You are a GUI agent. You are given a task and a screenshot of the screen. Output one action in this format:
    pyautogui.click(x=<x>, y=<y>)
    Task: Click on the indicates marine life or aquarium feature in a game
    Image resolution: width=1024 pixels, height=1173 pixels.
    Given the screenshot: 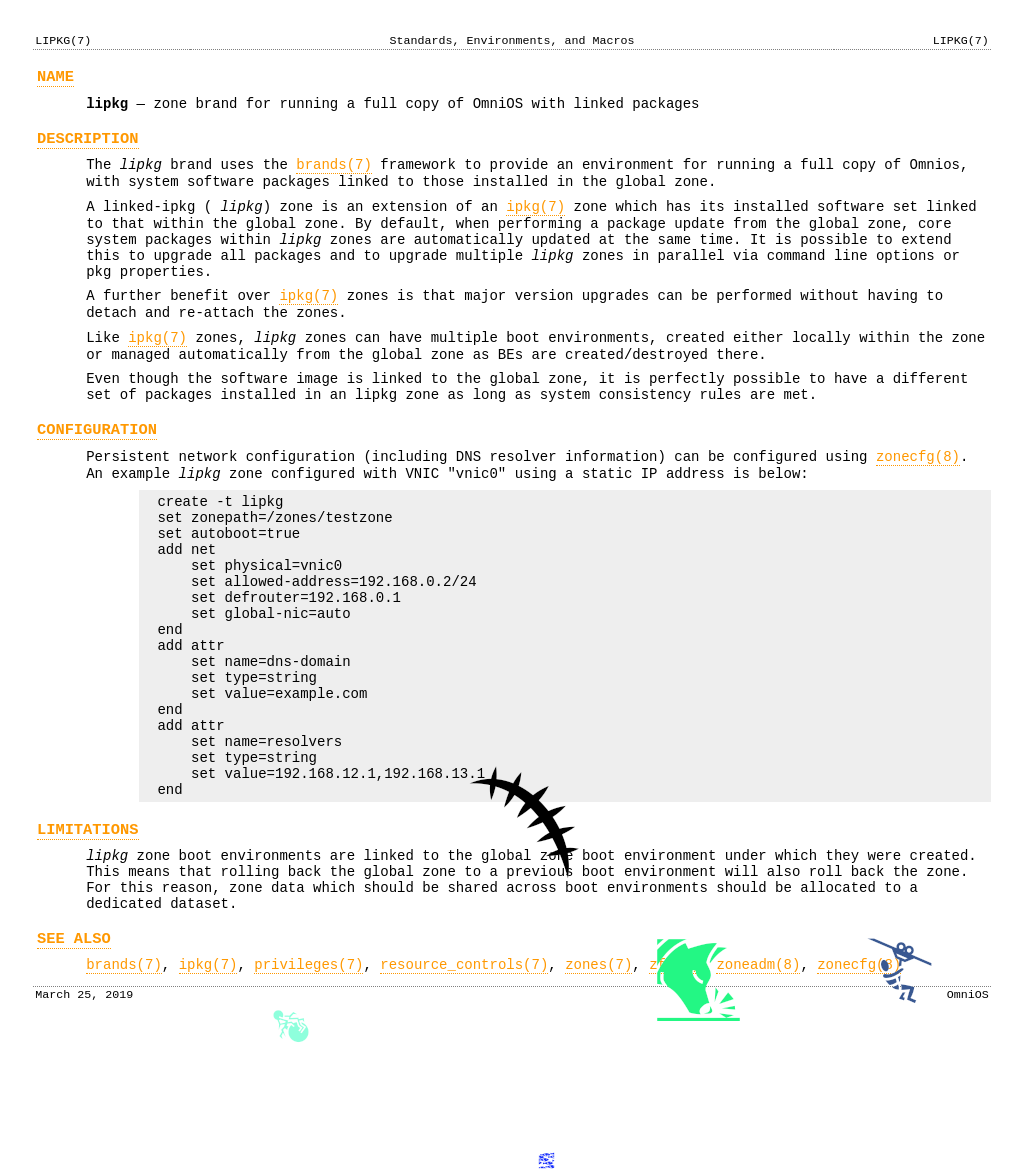 What is the action you would take?
    pyautogui.click(x=546, y=1160)
    